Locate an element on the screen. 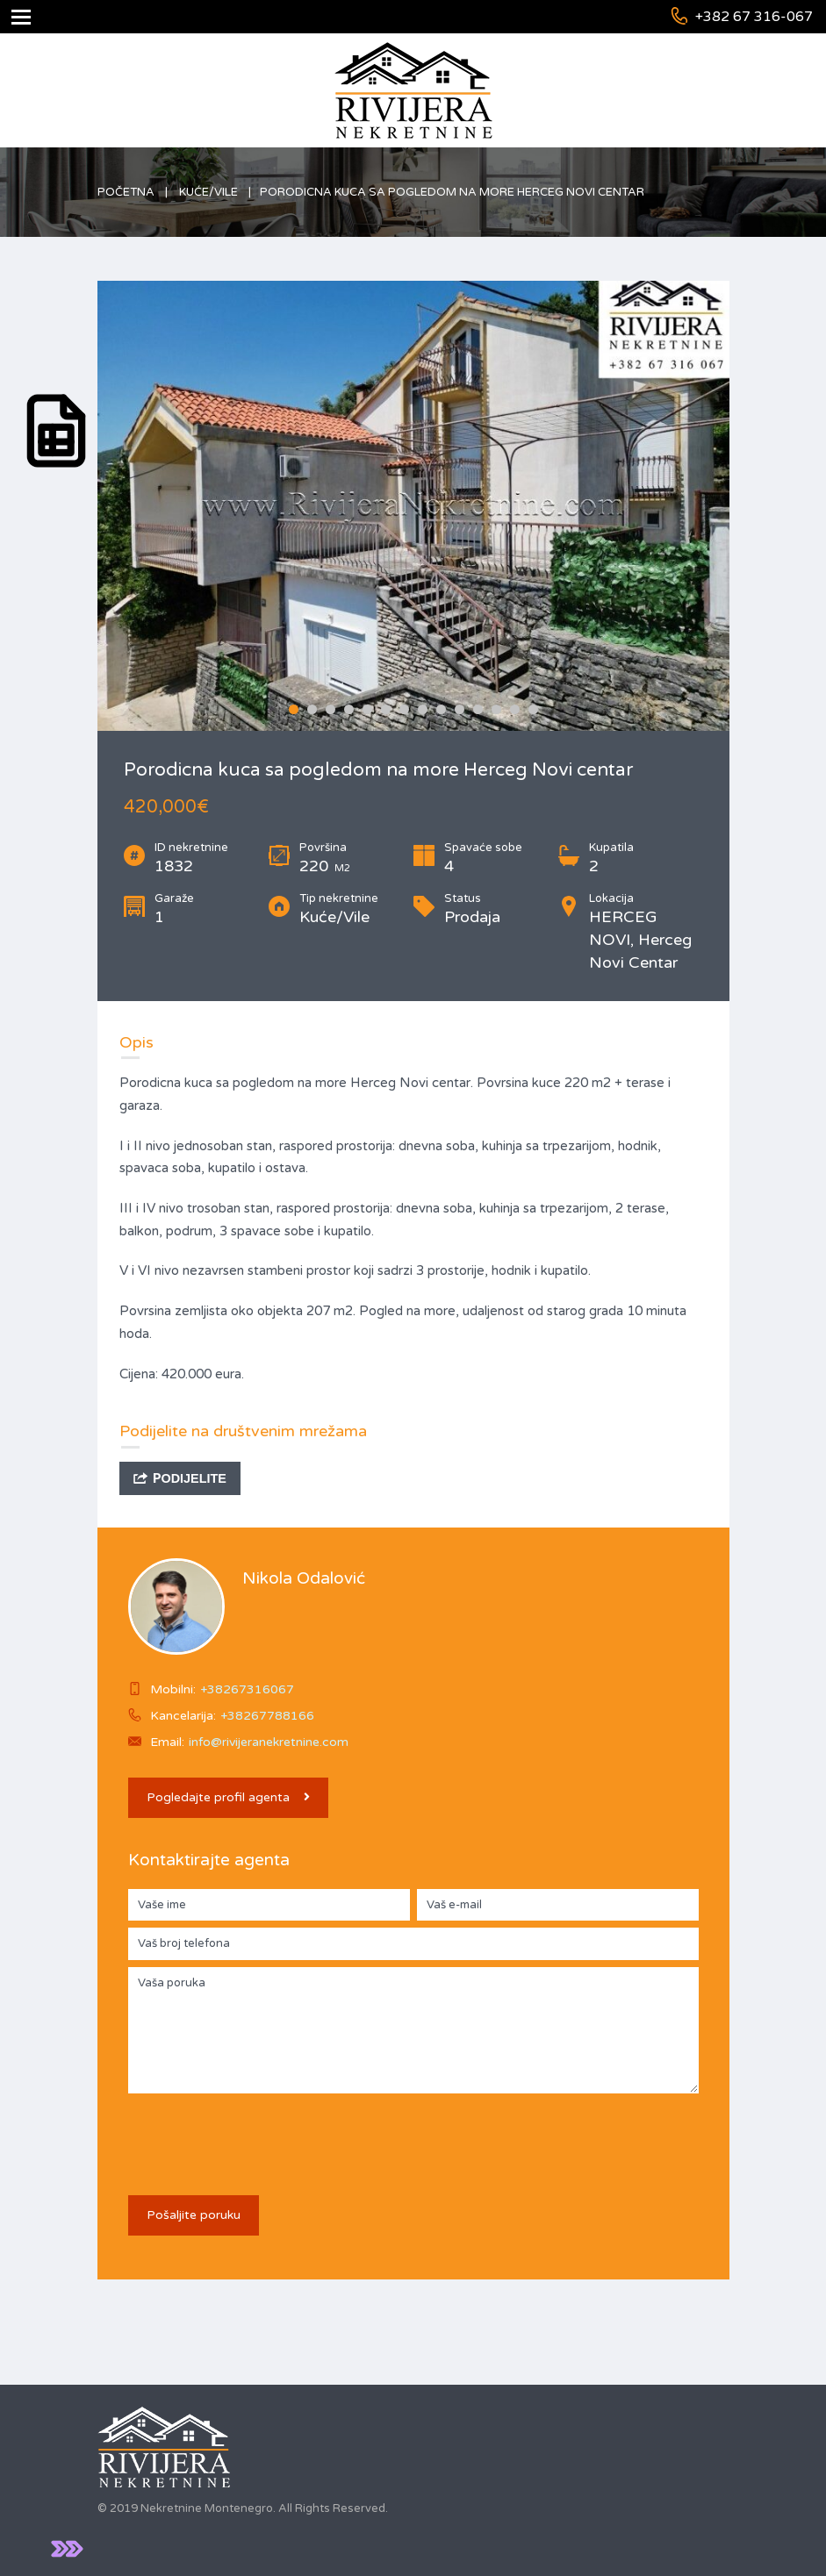 This screenshot has height=2576, width=826. open a spreadsheet file is located at coordinates (56, 431).